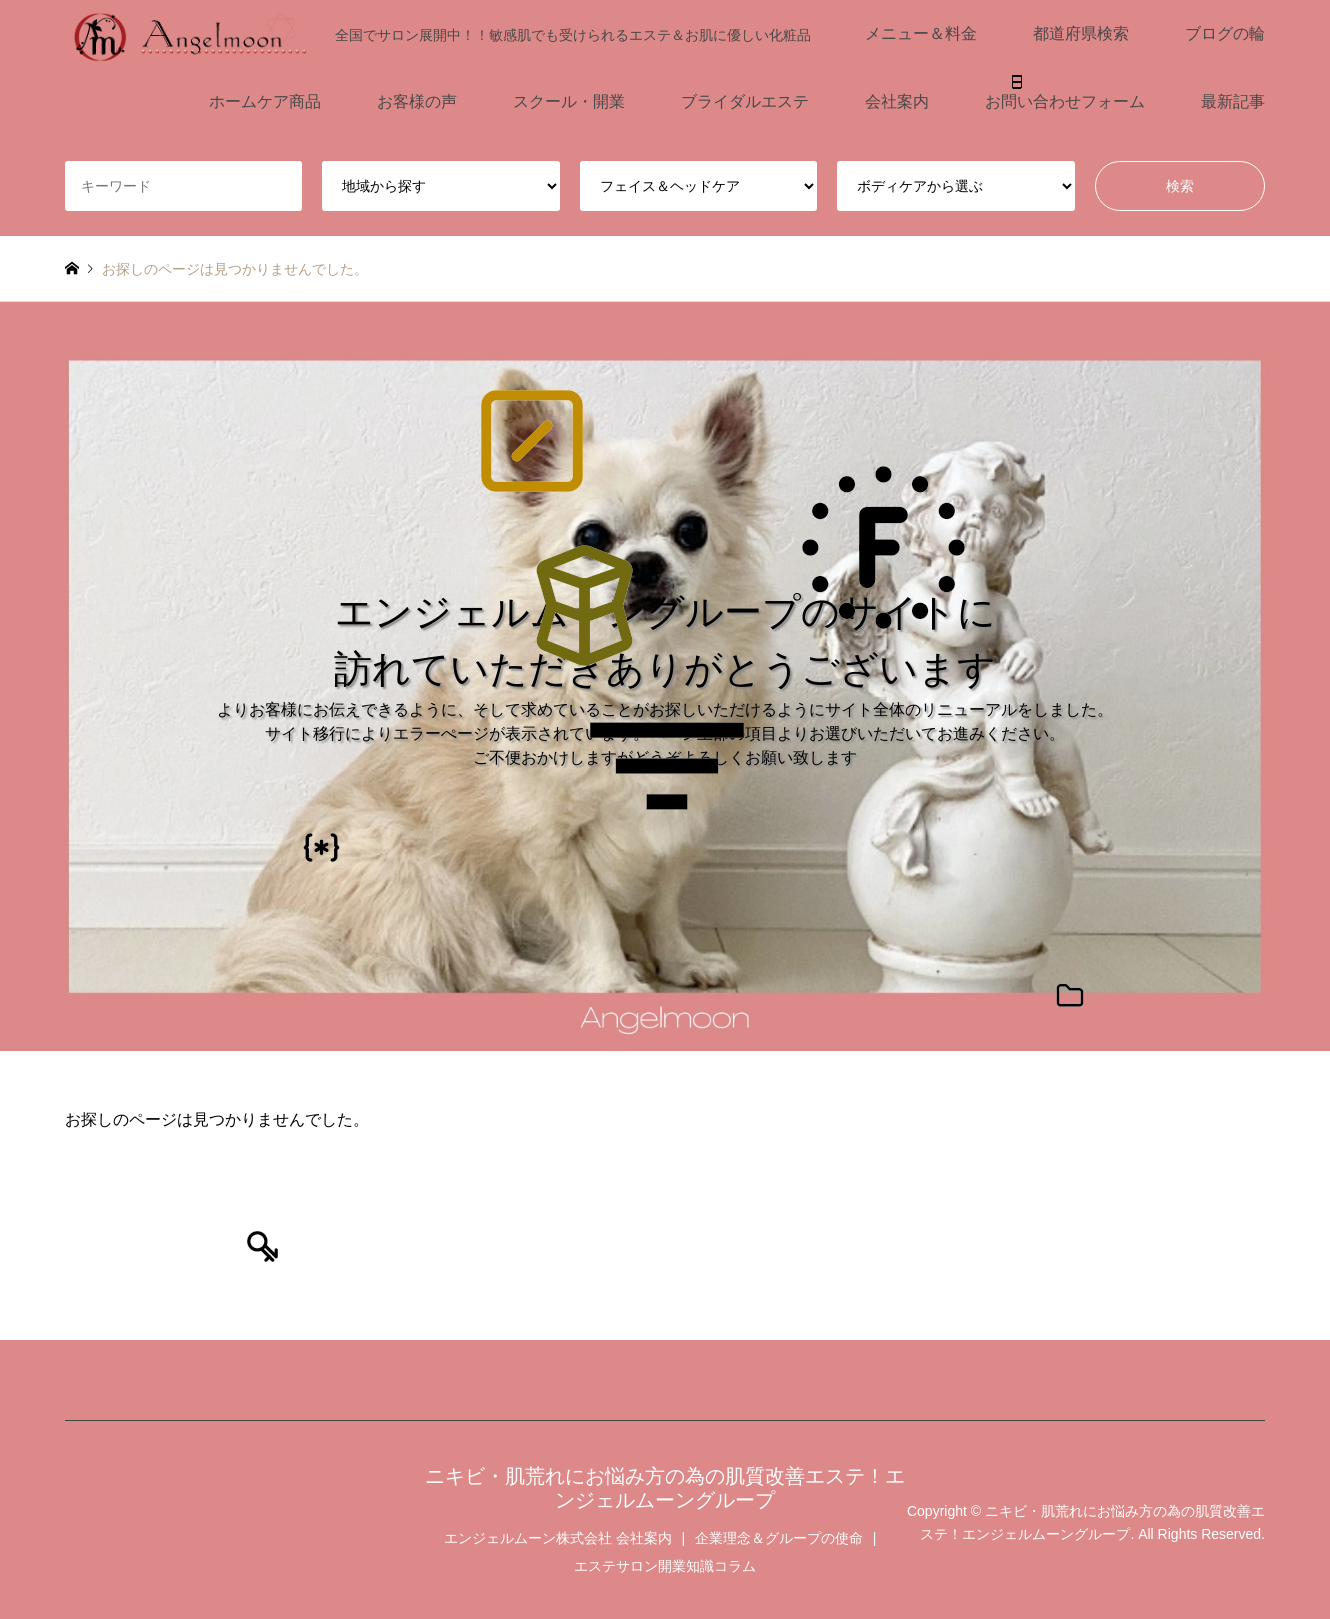  Describe the element at coordinates (1017, 82) in the screenshot. I see `view window sensor status` at that location.